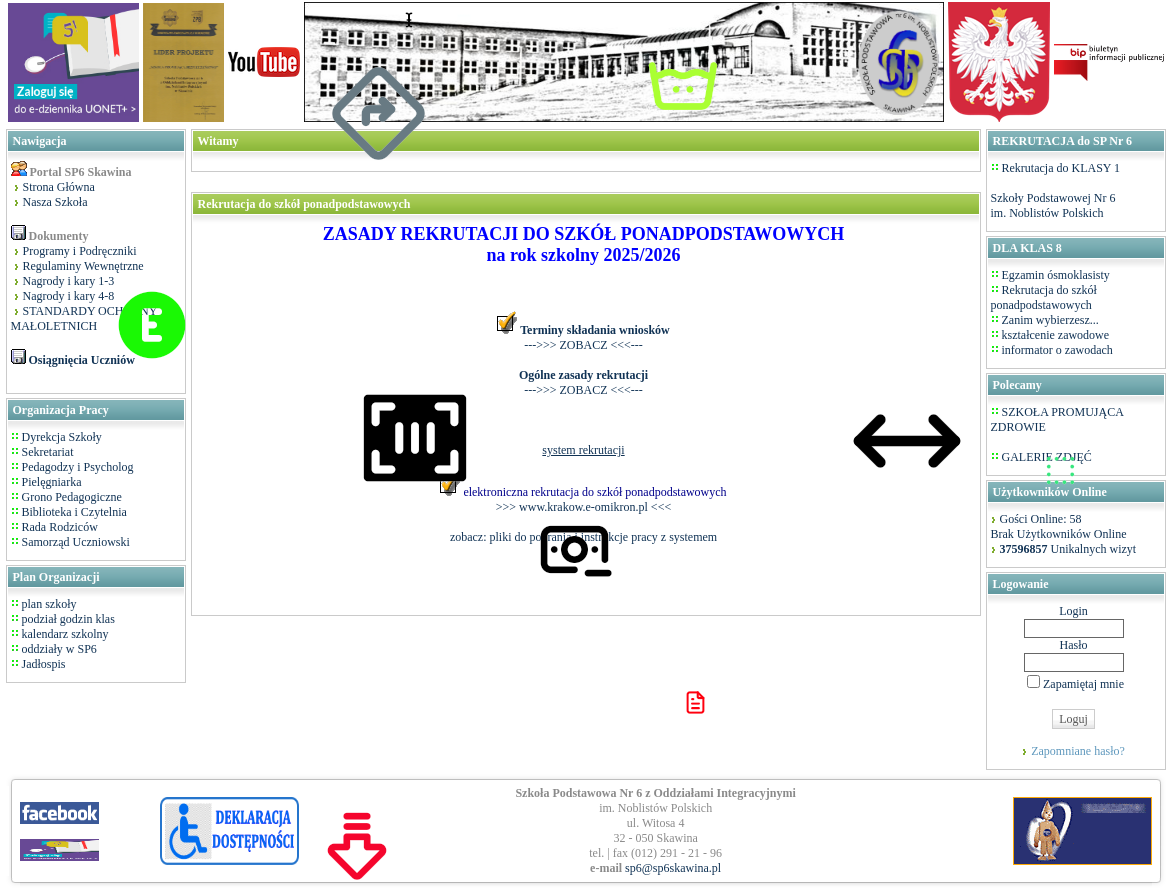  I want to click on view document contents, so click(695, 702).